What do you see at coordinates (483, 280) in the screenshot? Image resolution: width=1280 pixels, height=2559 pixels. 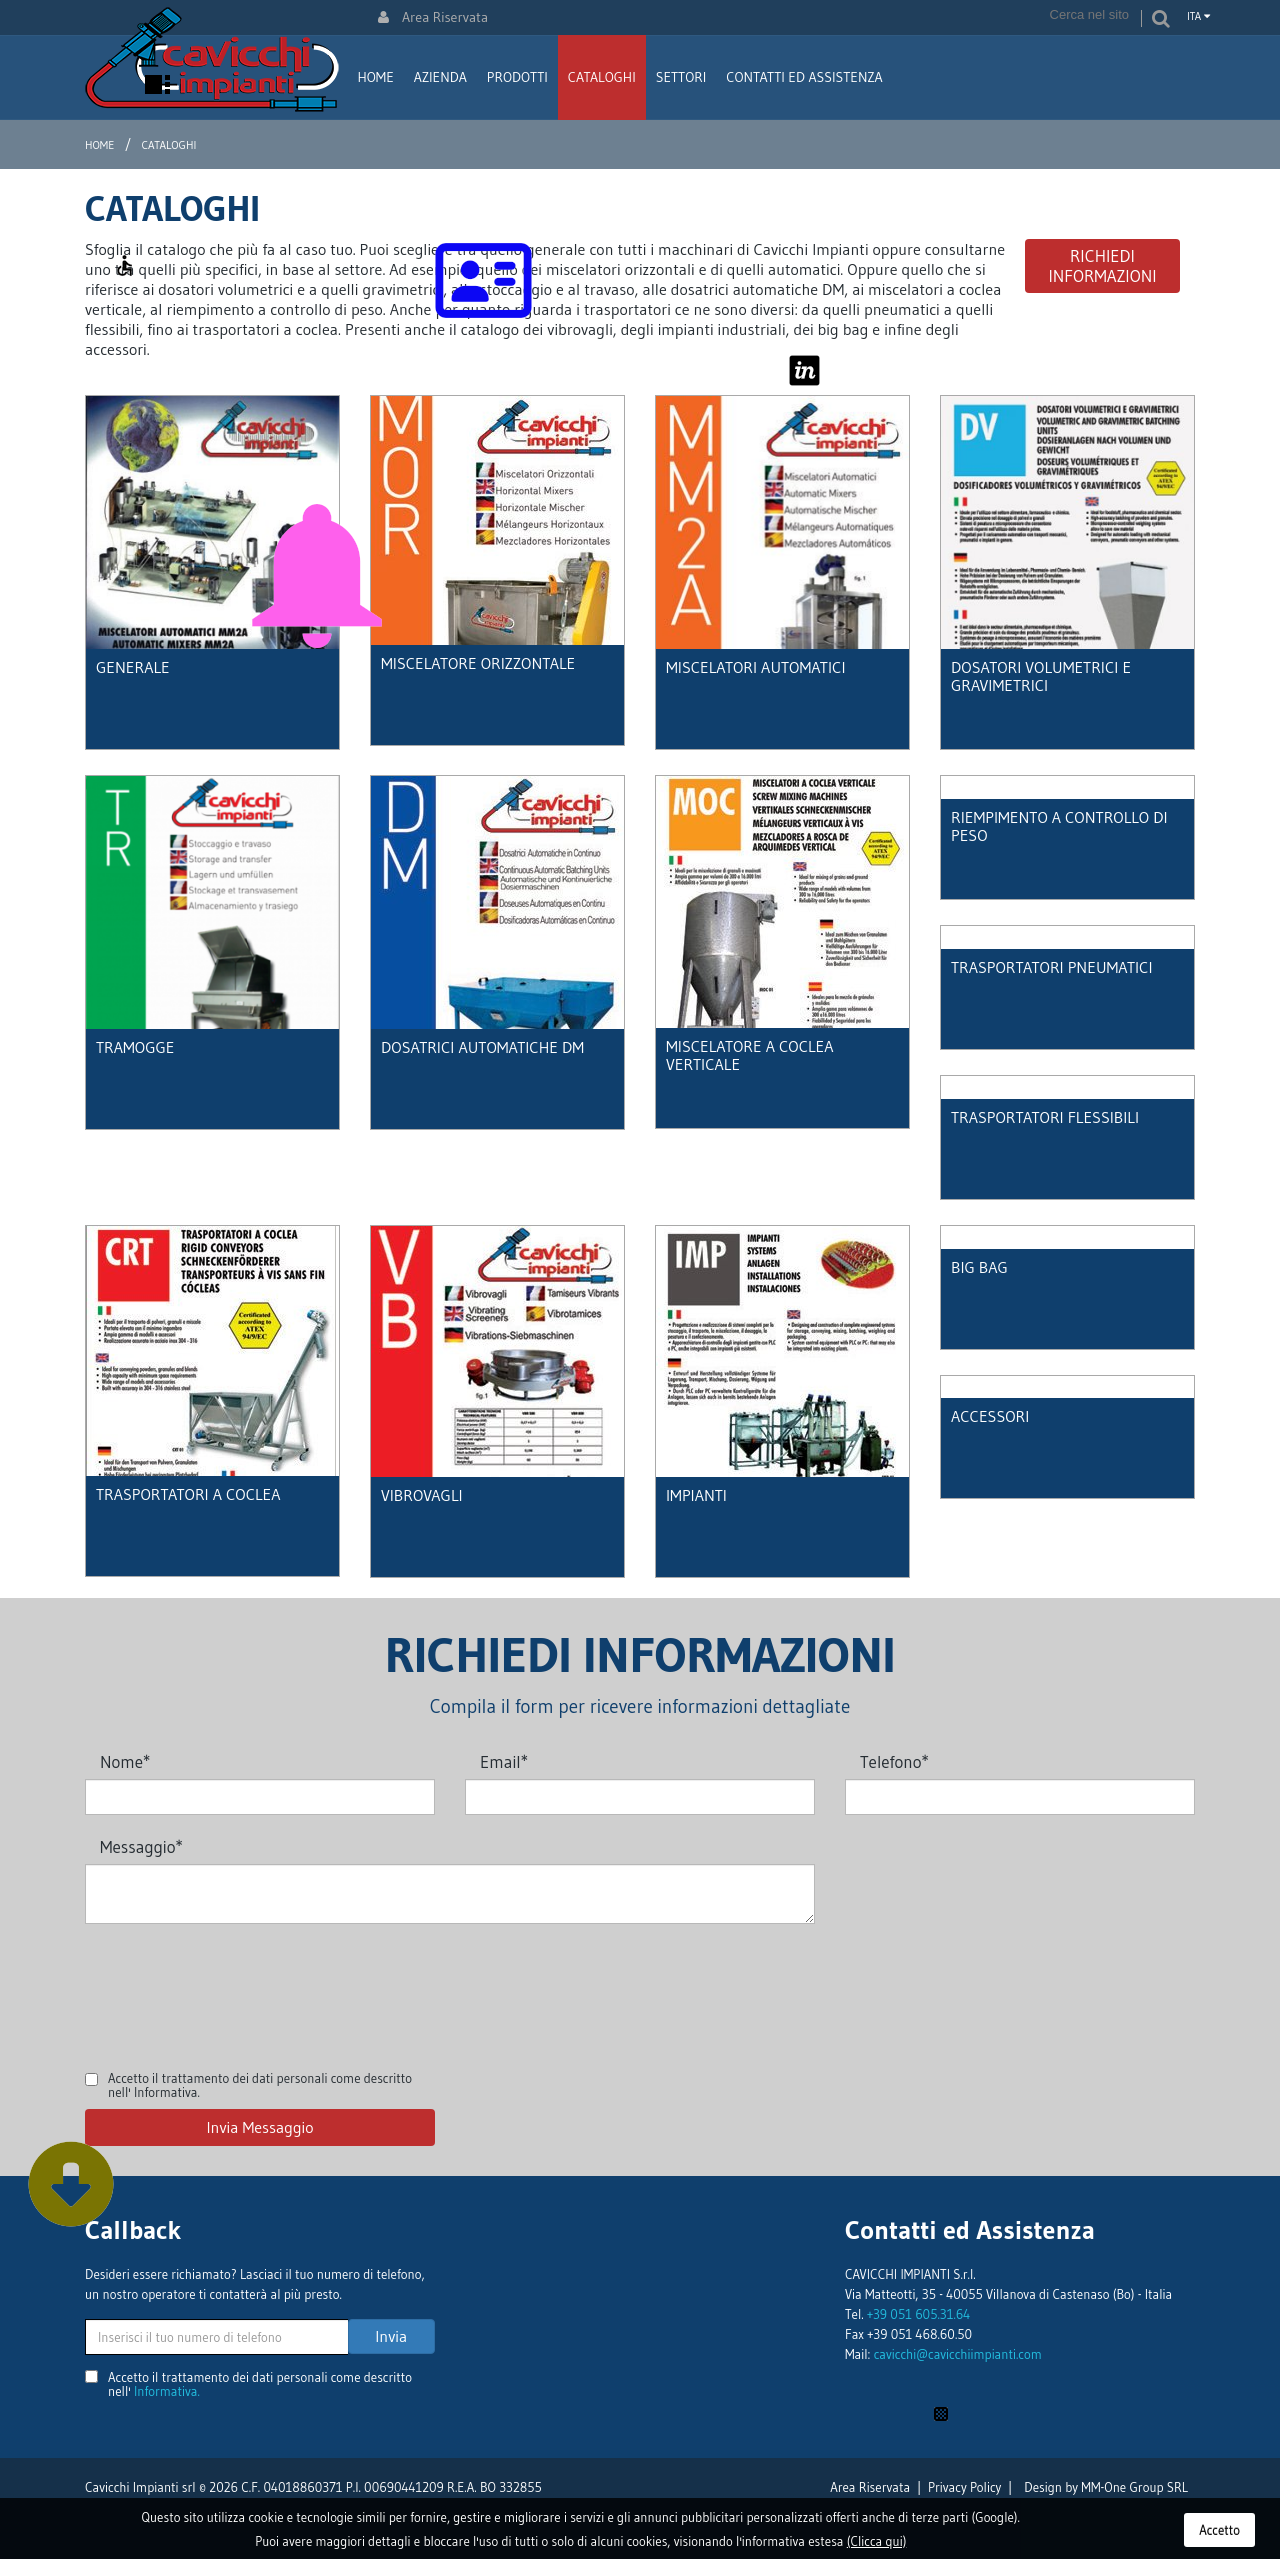 I see `view contact details` at bounding box center [483, 280].